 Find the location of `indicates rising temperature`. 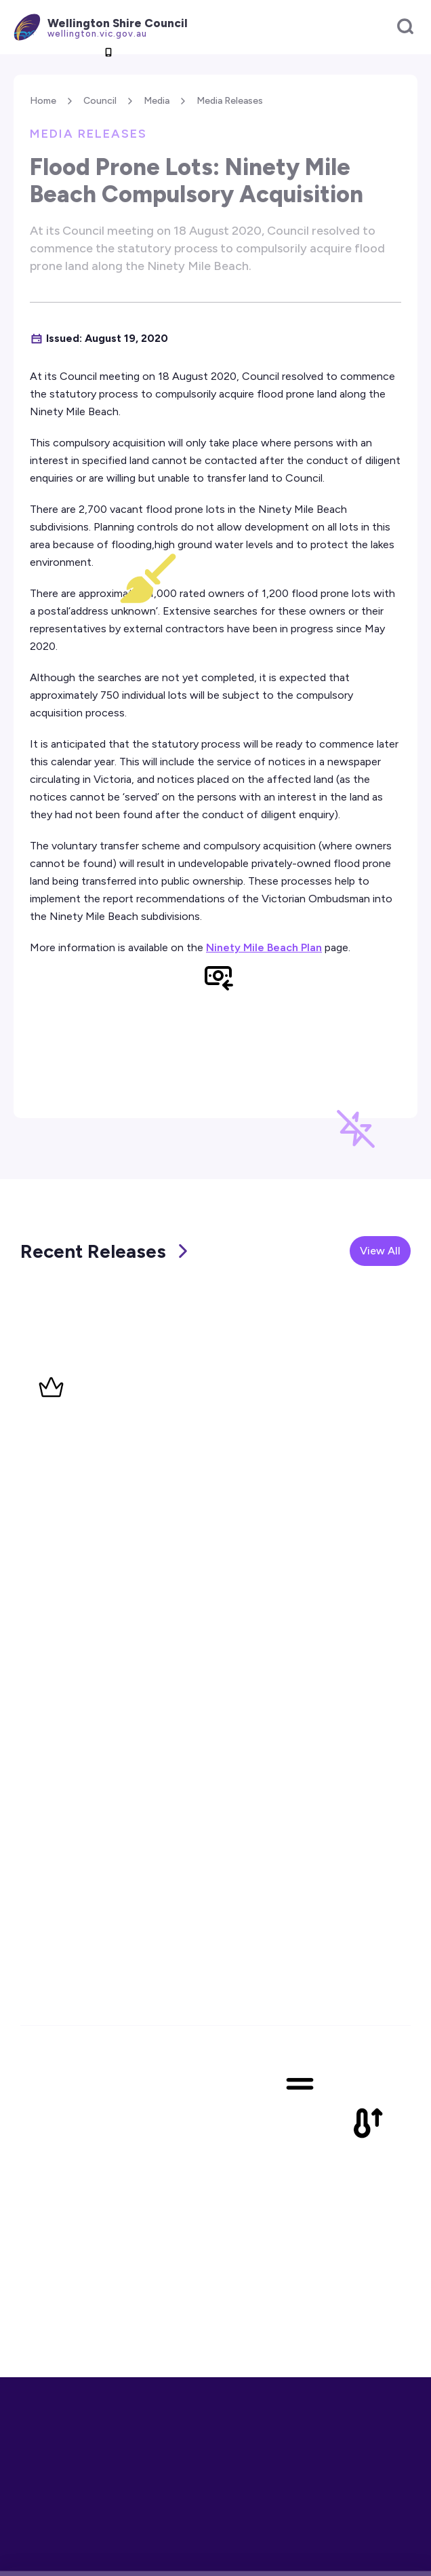

indicates rising temperature is located at coordinates (367, 2123).